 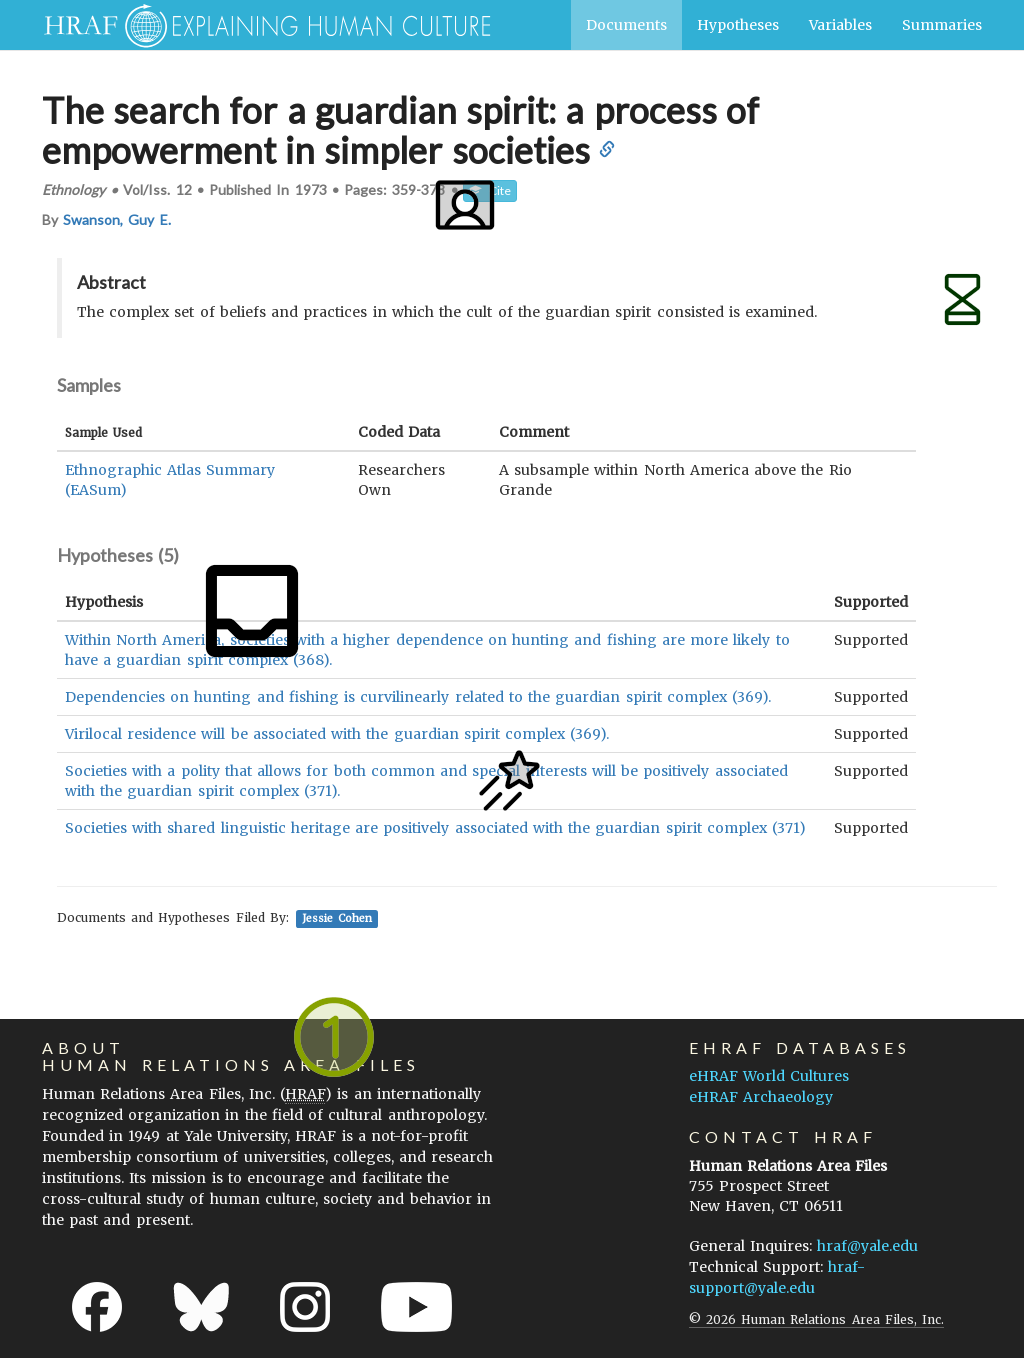 What do you see at coordinates (509, 780) in the screenshot?
I see `mark as favorite or highlight content` at bounding box center [509, 780].